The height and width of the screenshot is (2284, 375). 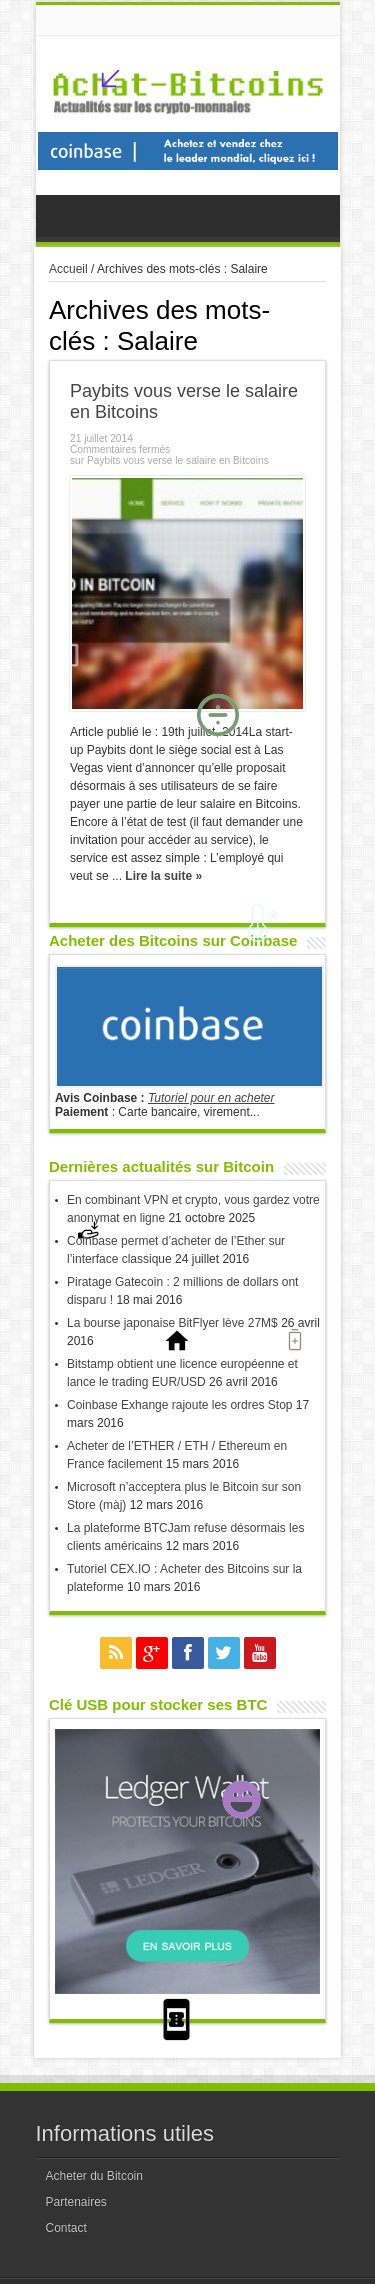 What do you see at coordinates (176, 2019) in the screenshot?
I see `book or reserve tickets online` at bounding box center [176, 2019].